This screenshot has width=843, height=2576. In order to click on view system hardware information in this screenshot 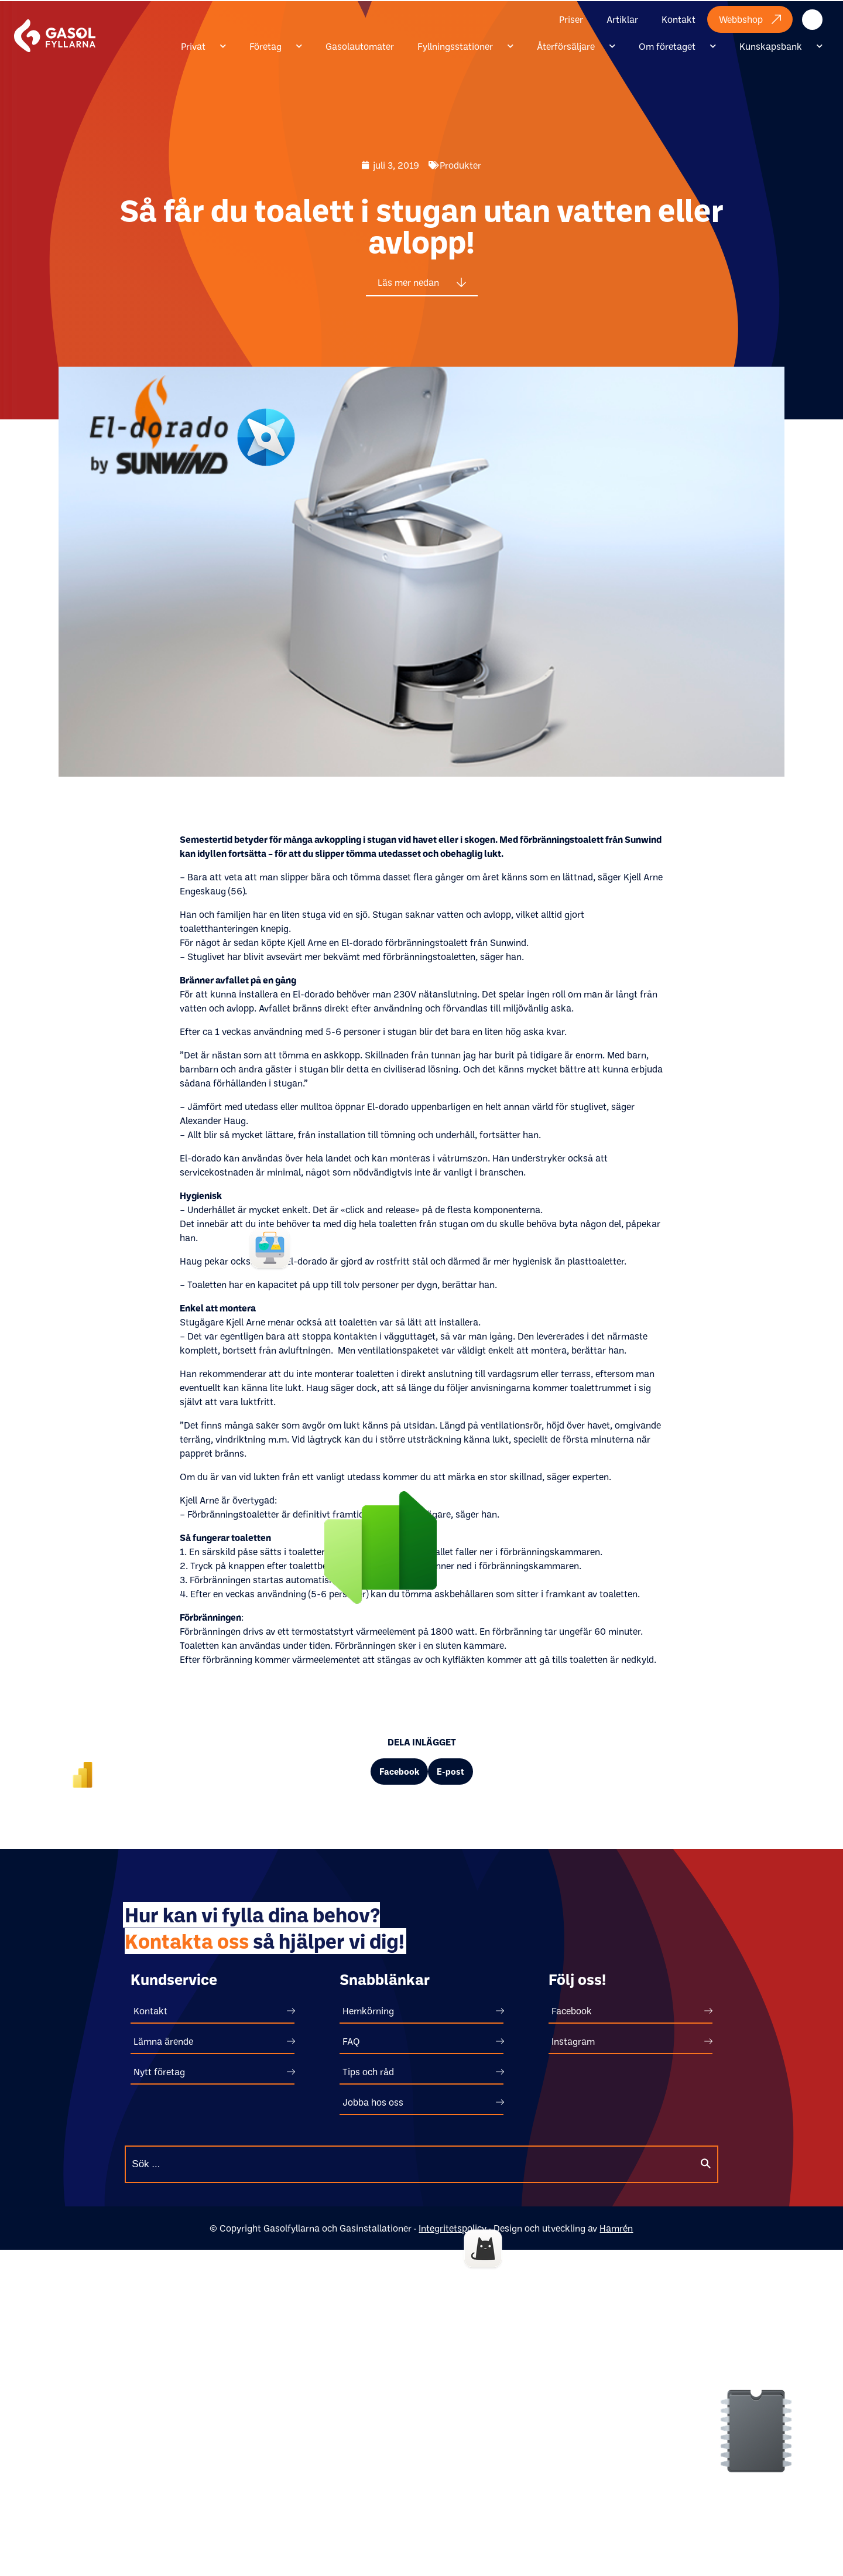, I will do `click(756, 2431)`.